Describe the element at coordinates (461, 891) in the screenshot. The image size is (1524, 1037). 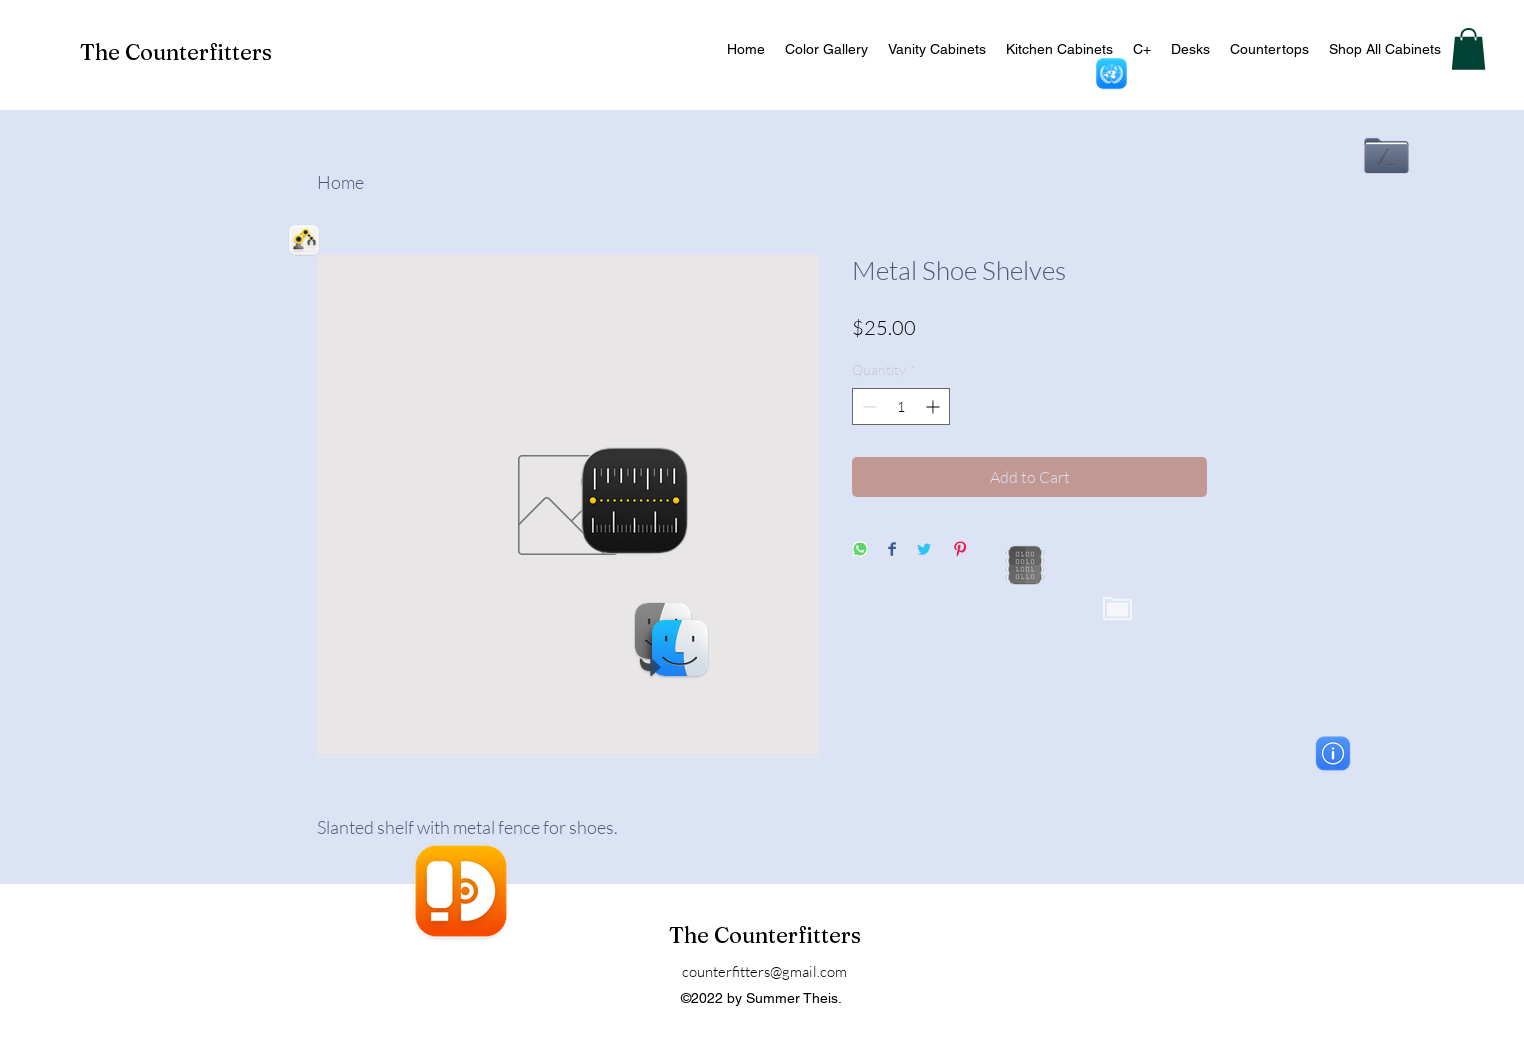
I see `open impression, a disk image writing utility` at that location.